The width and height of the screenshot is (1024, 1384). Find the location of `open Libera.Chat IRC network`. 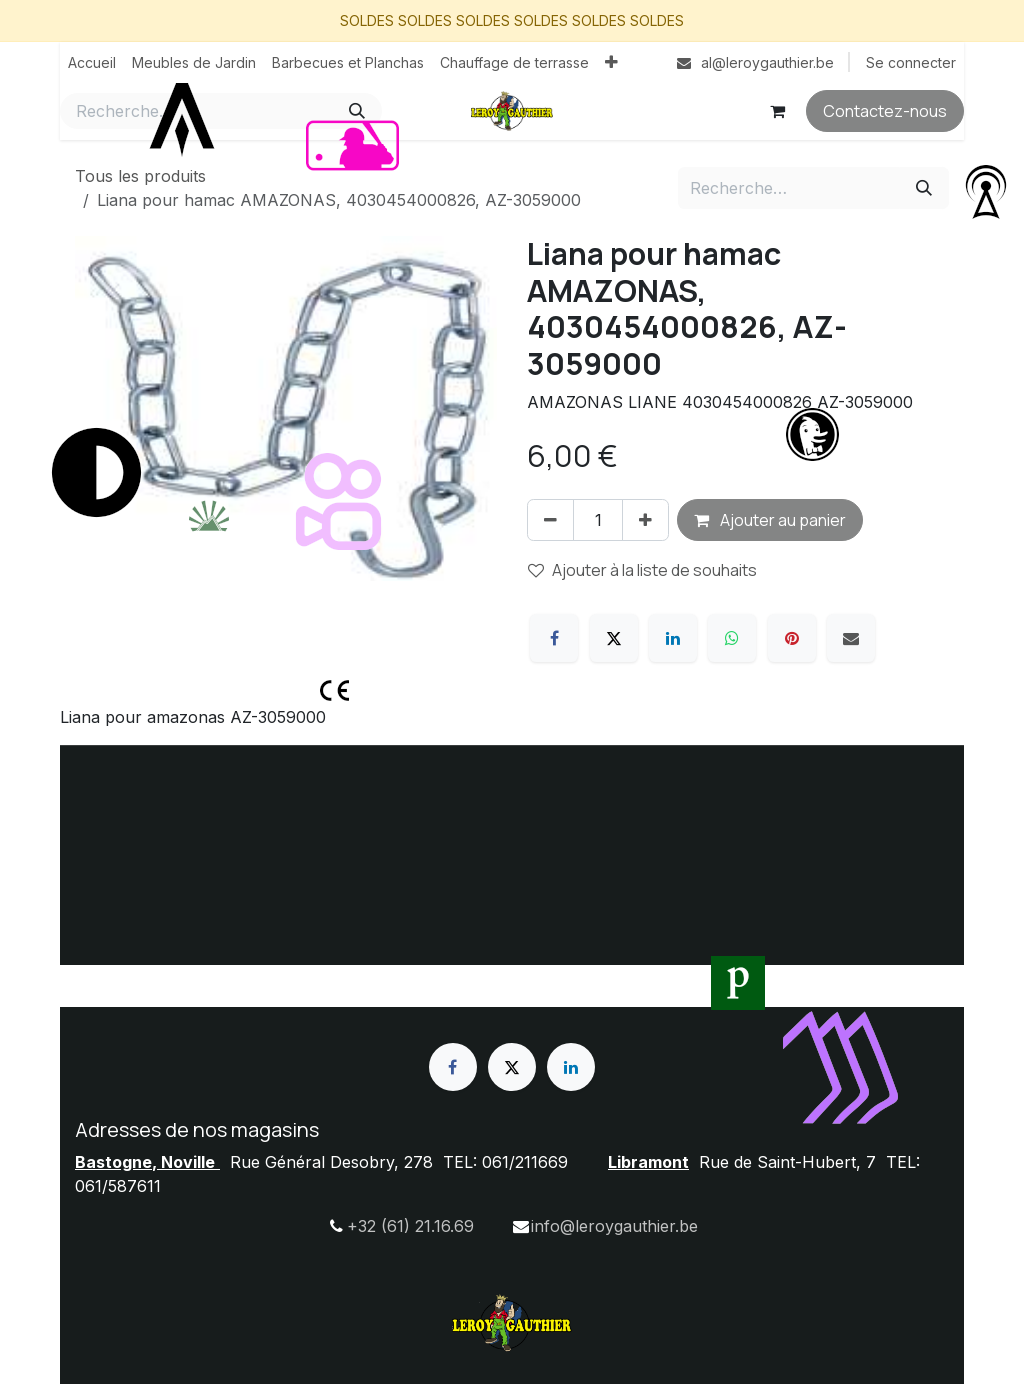

open Libera.Chat IRC network is located at coordinates (209, 516).